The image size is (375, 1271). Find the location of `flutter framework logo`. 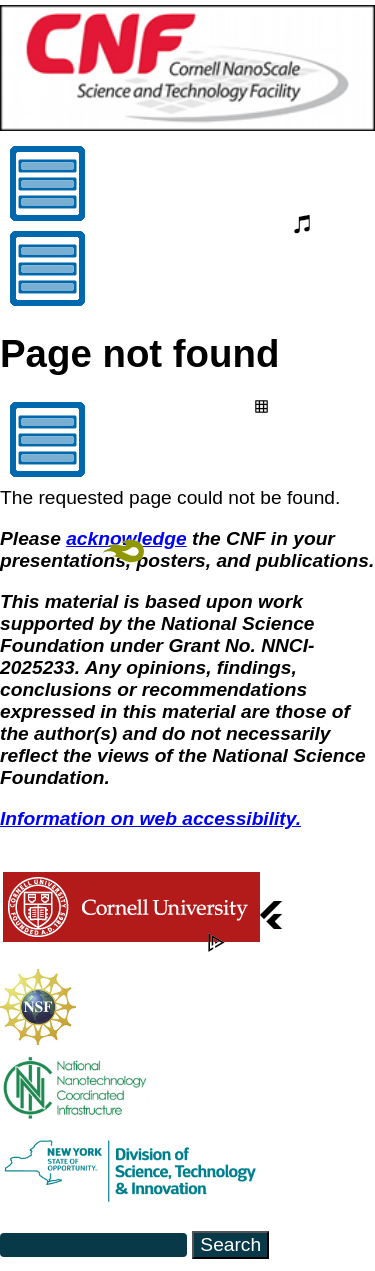

flutter framework logo is located at coordinates (271, 915).